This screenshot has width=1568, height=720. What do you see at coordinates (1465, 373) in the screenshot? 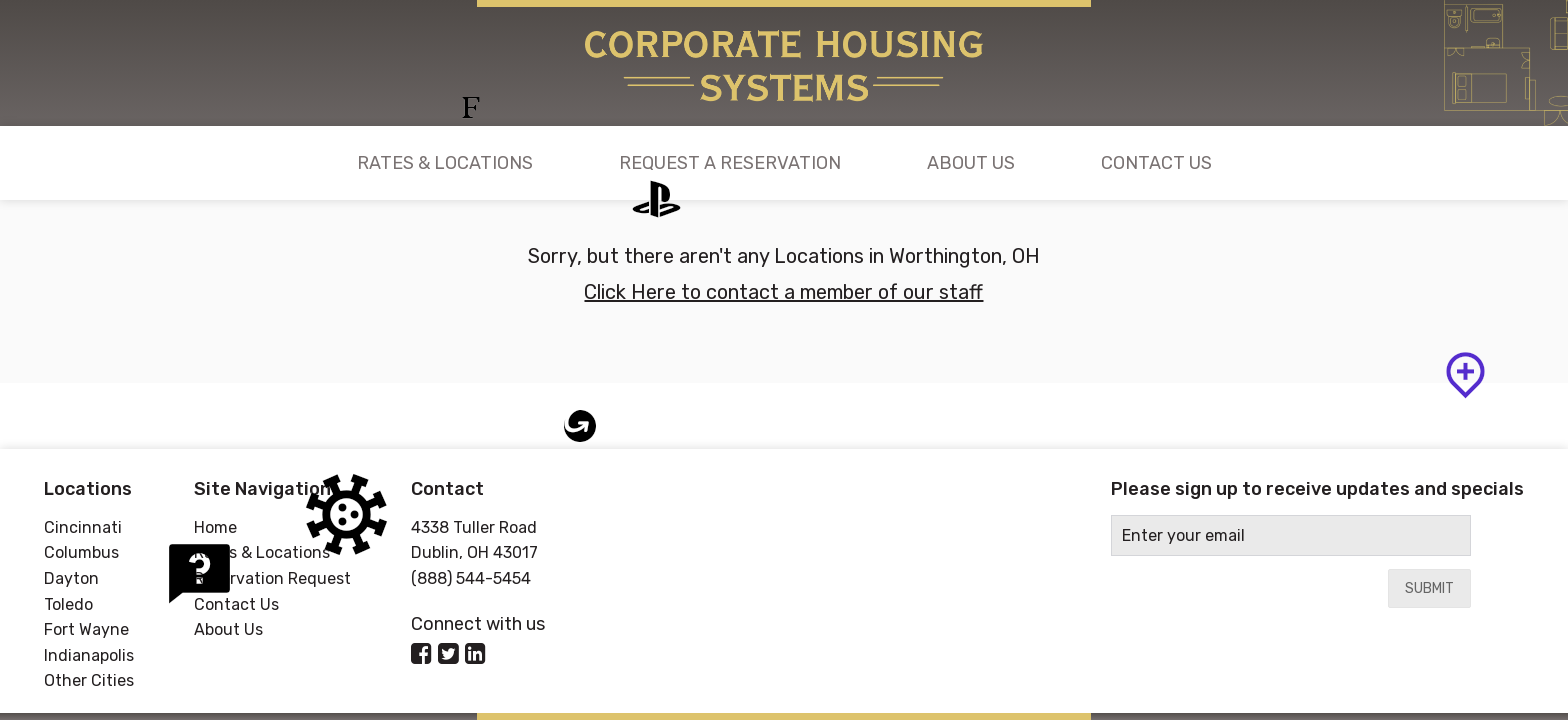
I see `add a new location pin` at bounding box center [1465, 373].